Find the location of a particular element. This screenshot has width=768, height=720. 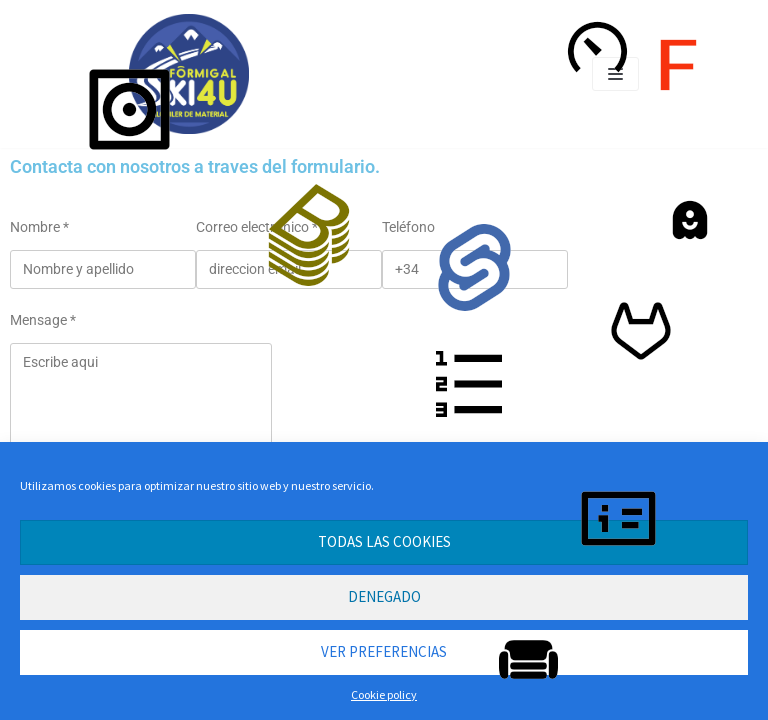

svelte framework logo is located at coordinates (474, 267).